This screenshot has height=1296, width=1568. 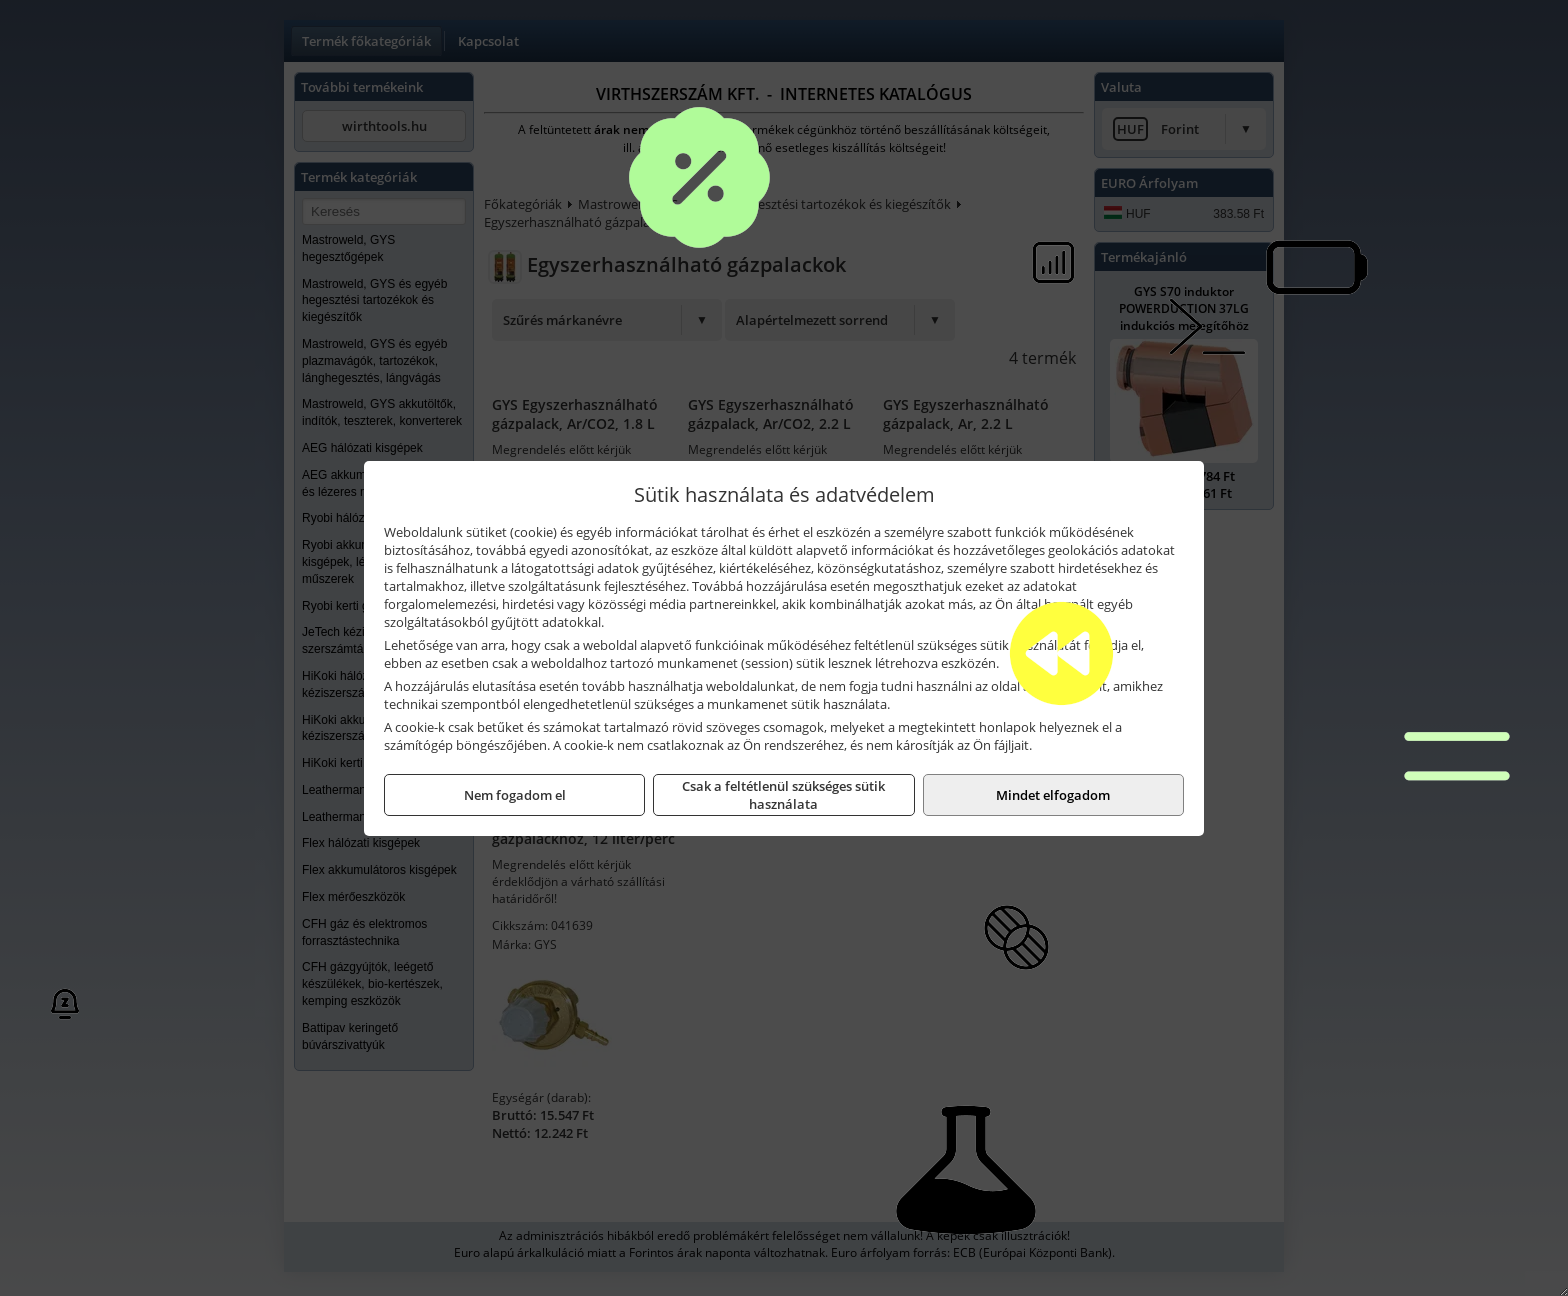 What do you see at coordinates (1061, 653) in the screenshot?
I see `rewind or skip backward in media playback` at bounding box center [1061, 653].